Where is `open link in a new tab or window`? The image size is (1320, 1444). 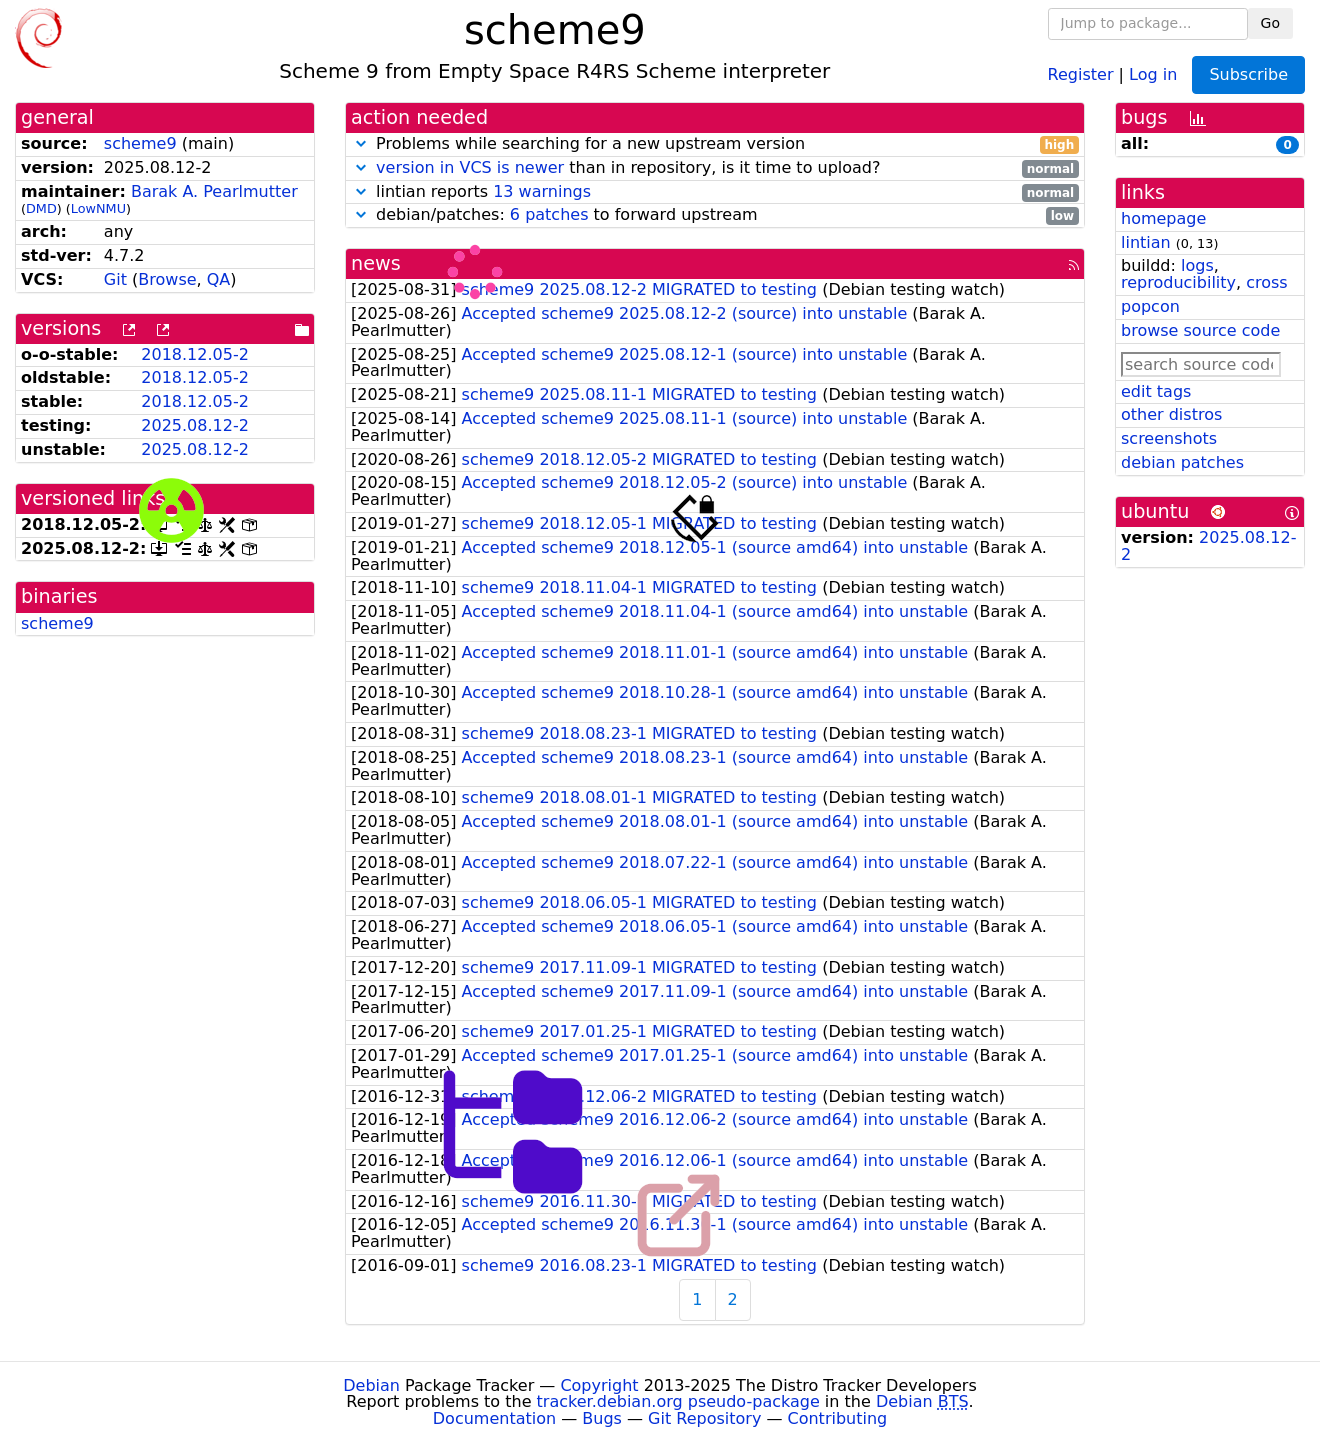
open link in a new tab or window is located at coordinates (678, 1215).